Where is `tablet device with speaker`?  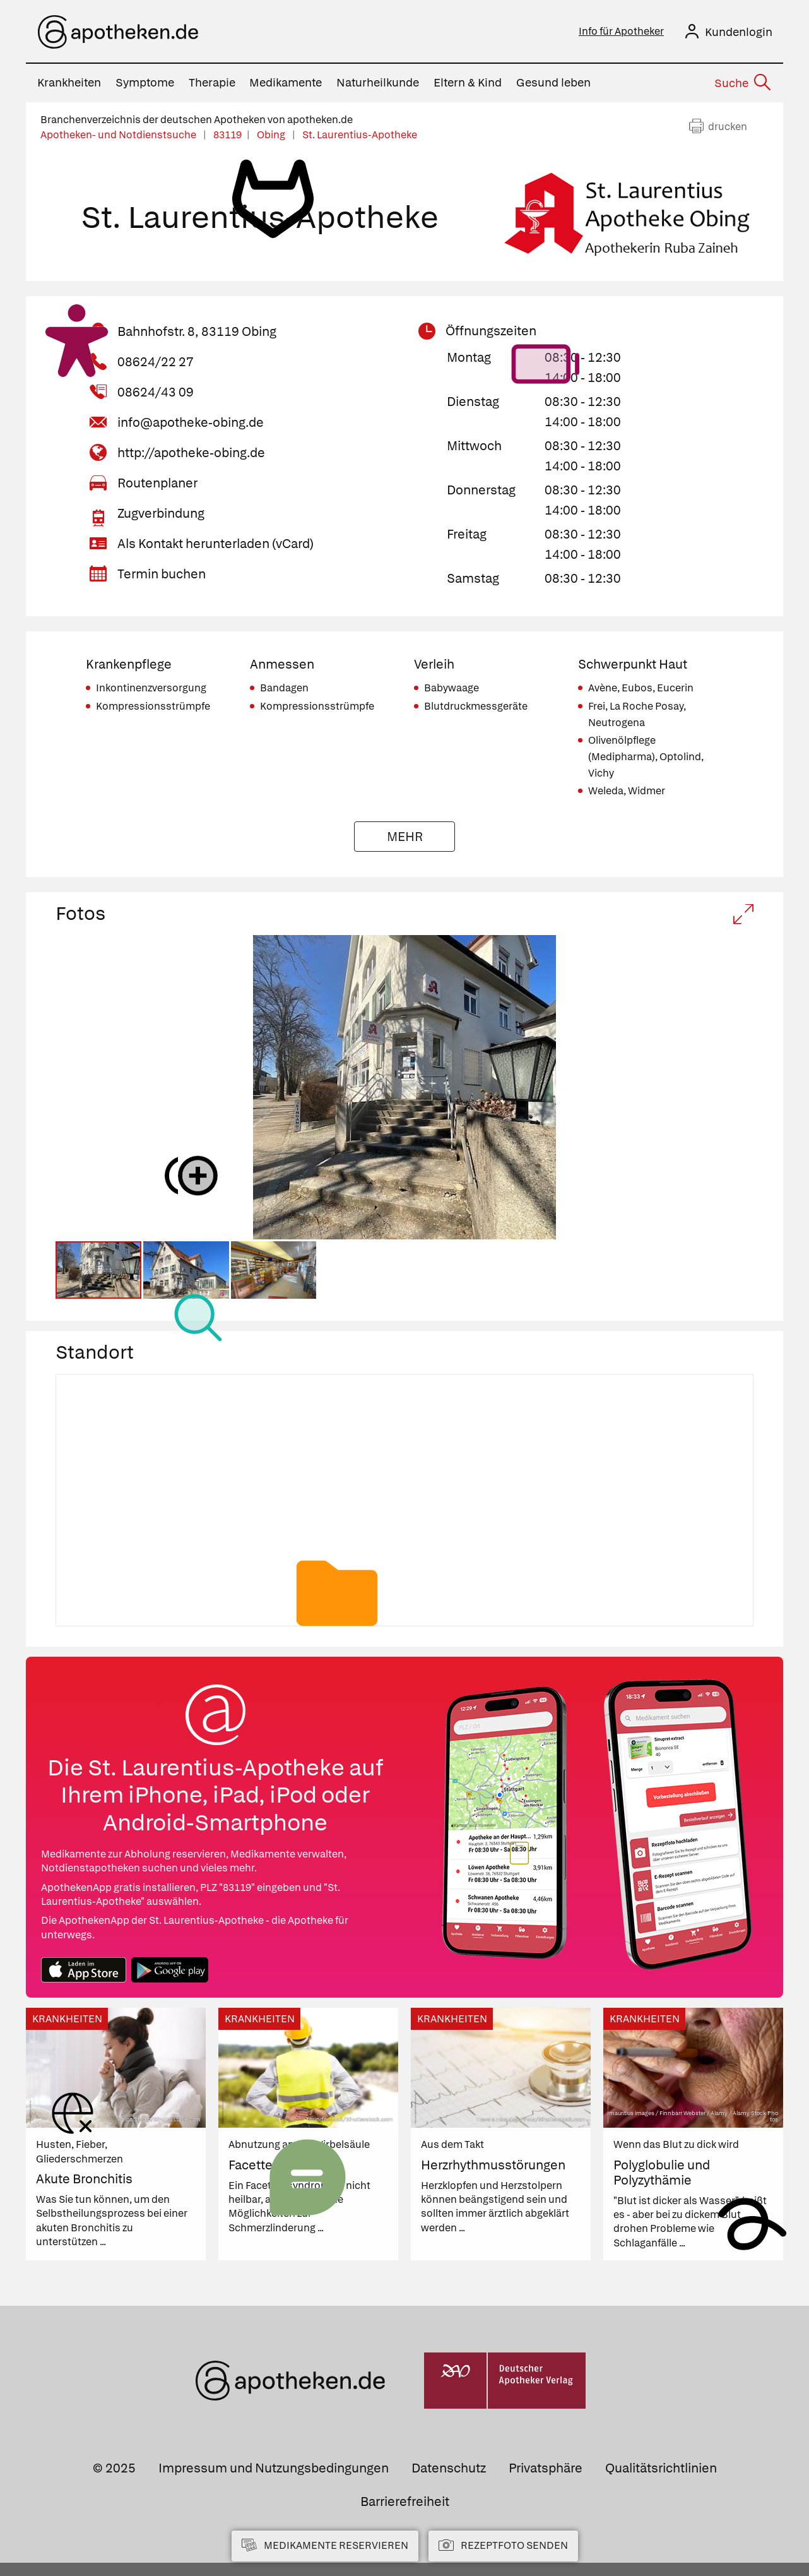
tablet device with speaker is located at coordinates (519, 1853).